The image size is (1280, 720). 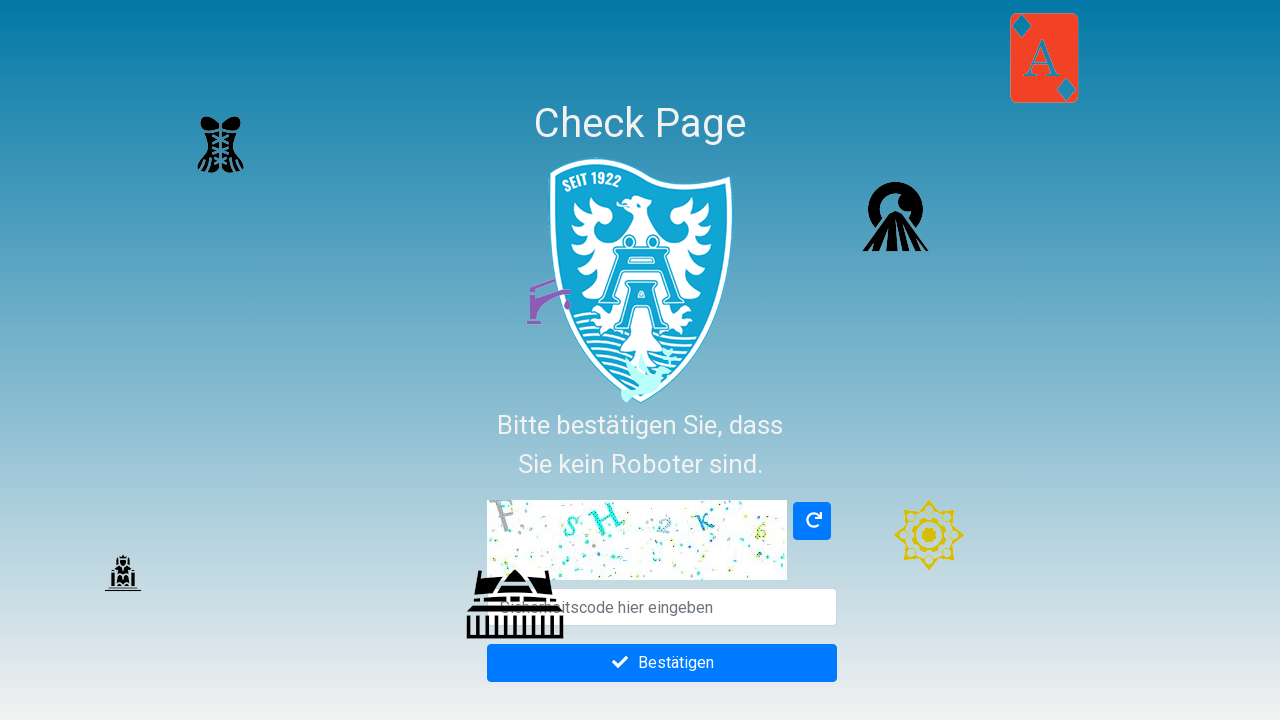 What do you see at coordinates (895, 216) in the screenshot?
I see `activate enhanced vision or sight ability` at bounding box center [895, 216].